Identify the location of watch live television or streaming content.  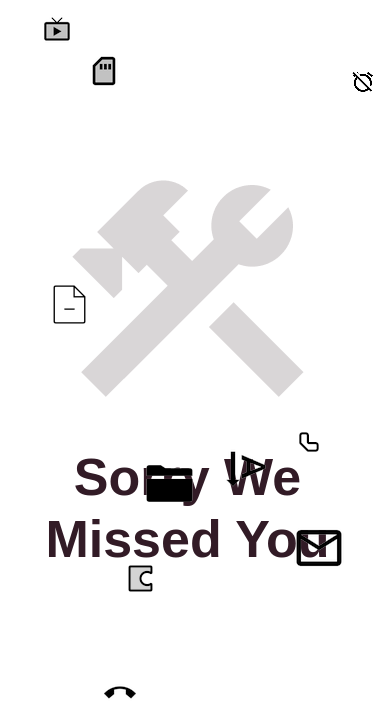
(57, 29).